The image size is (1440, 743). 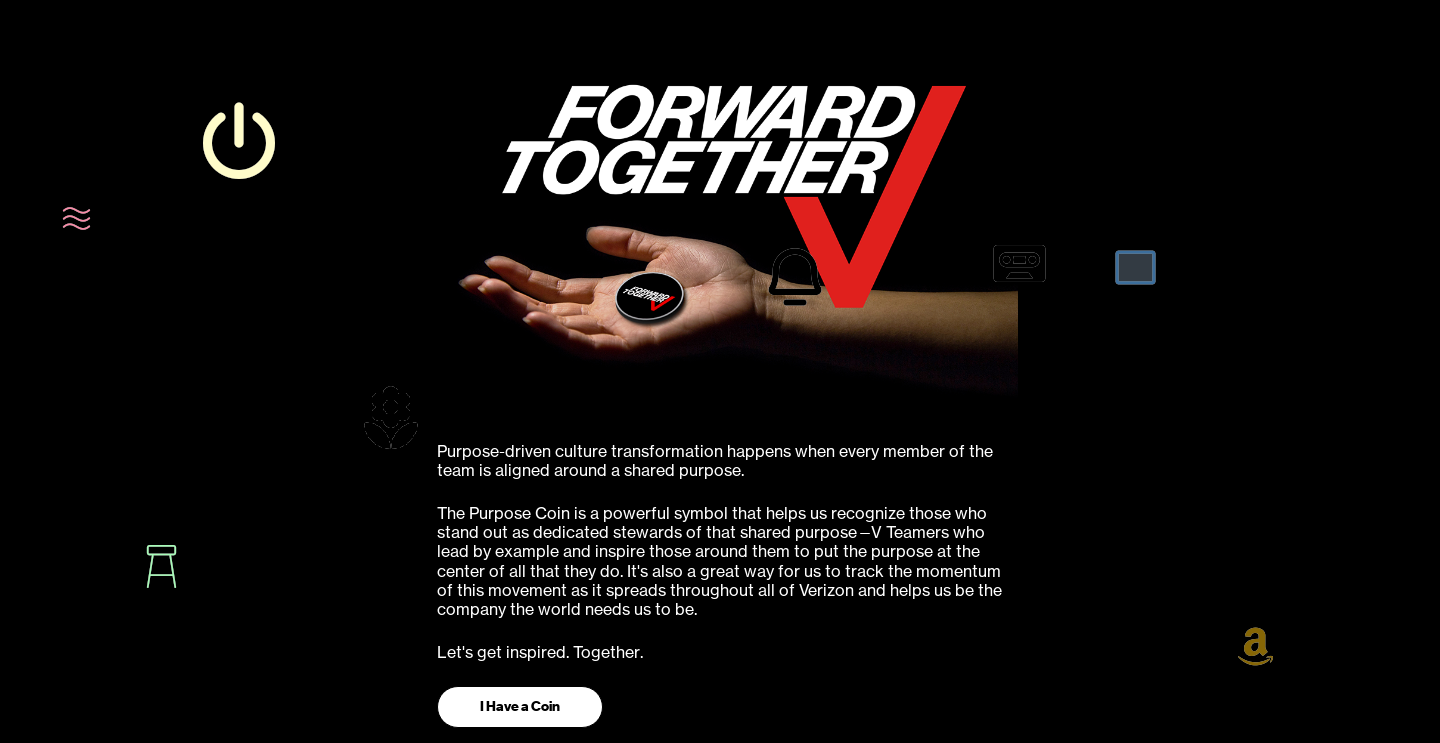 I want to click on access audio recordings or voice memos, so click(x=1019, y=263).